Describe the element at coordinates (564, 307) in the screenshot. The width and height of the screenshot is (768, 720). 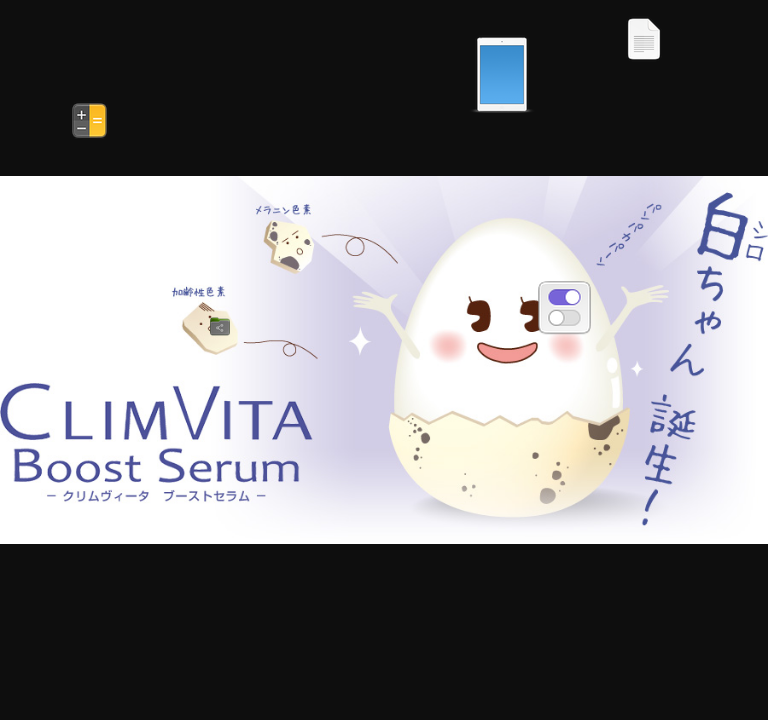
I see `open gnome tweaks settings` at that location.